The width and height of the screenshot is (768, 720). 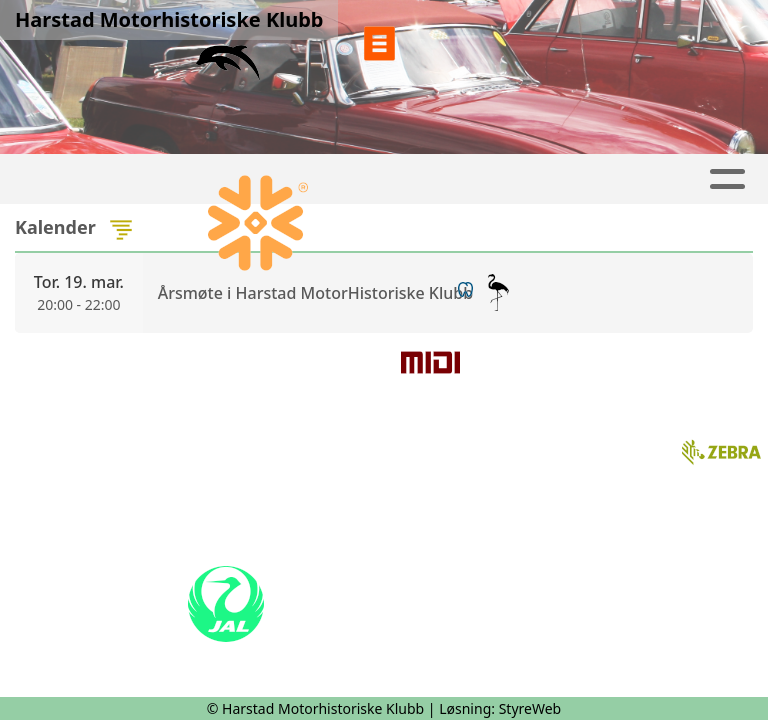 I want to click on snowflake data cloud platform logo, so click(x=258, y=223).